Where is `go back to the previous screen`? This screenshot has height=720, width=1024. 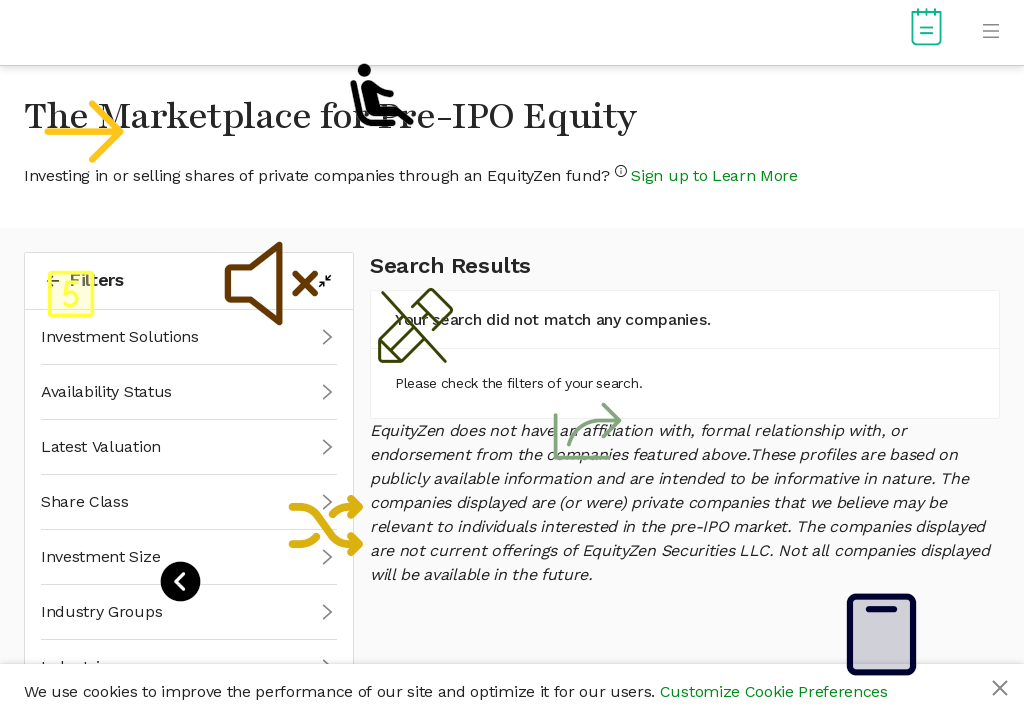 go back to the previous screen is located at coordinates (180, 581).